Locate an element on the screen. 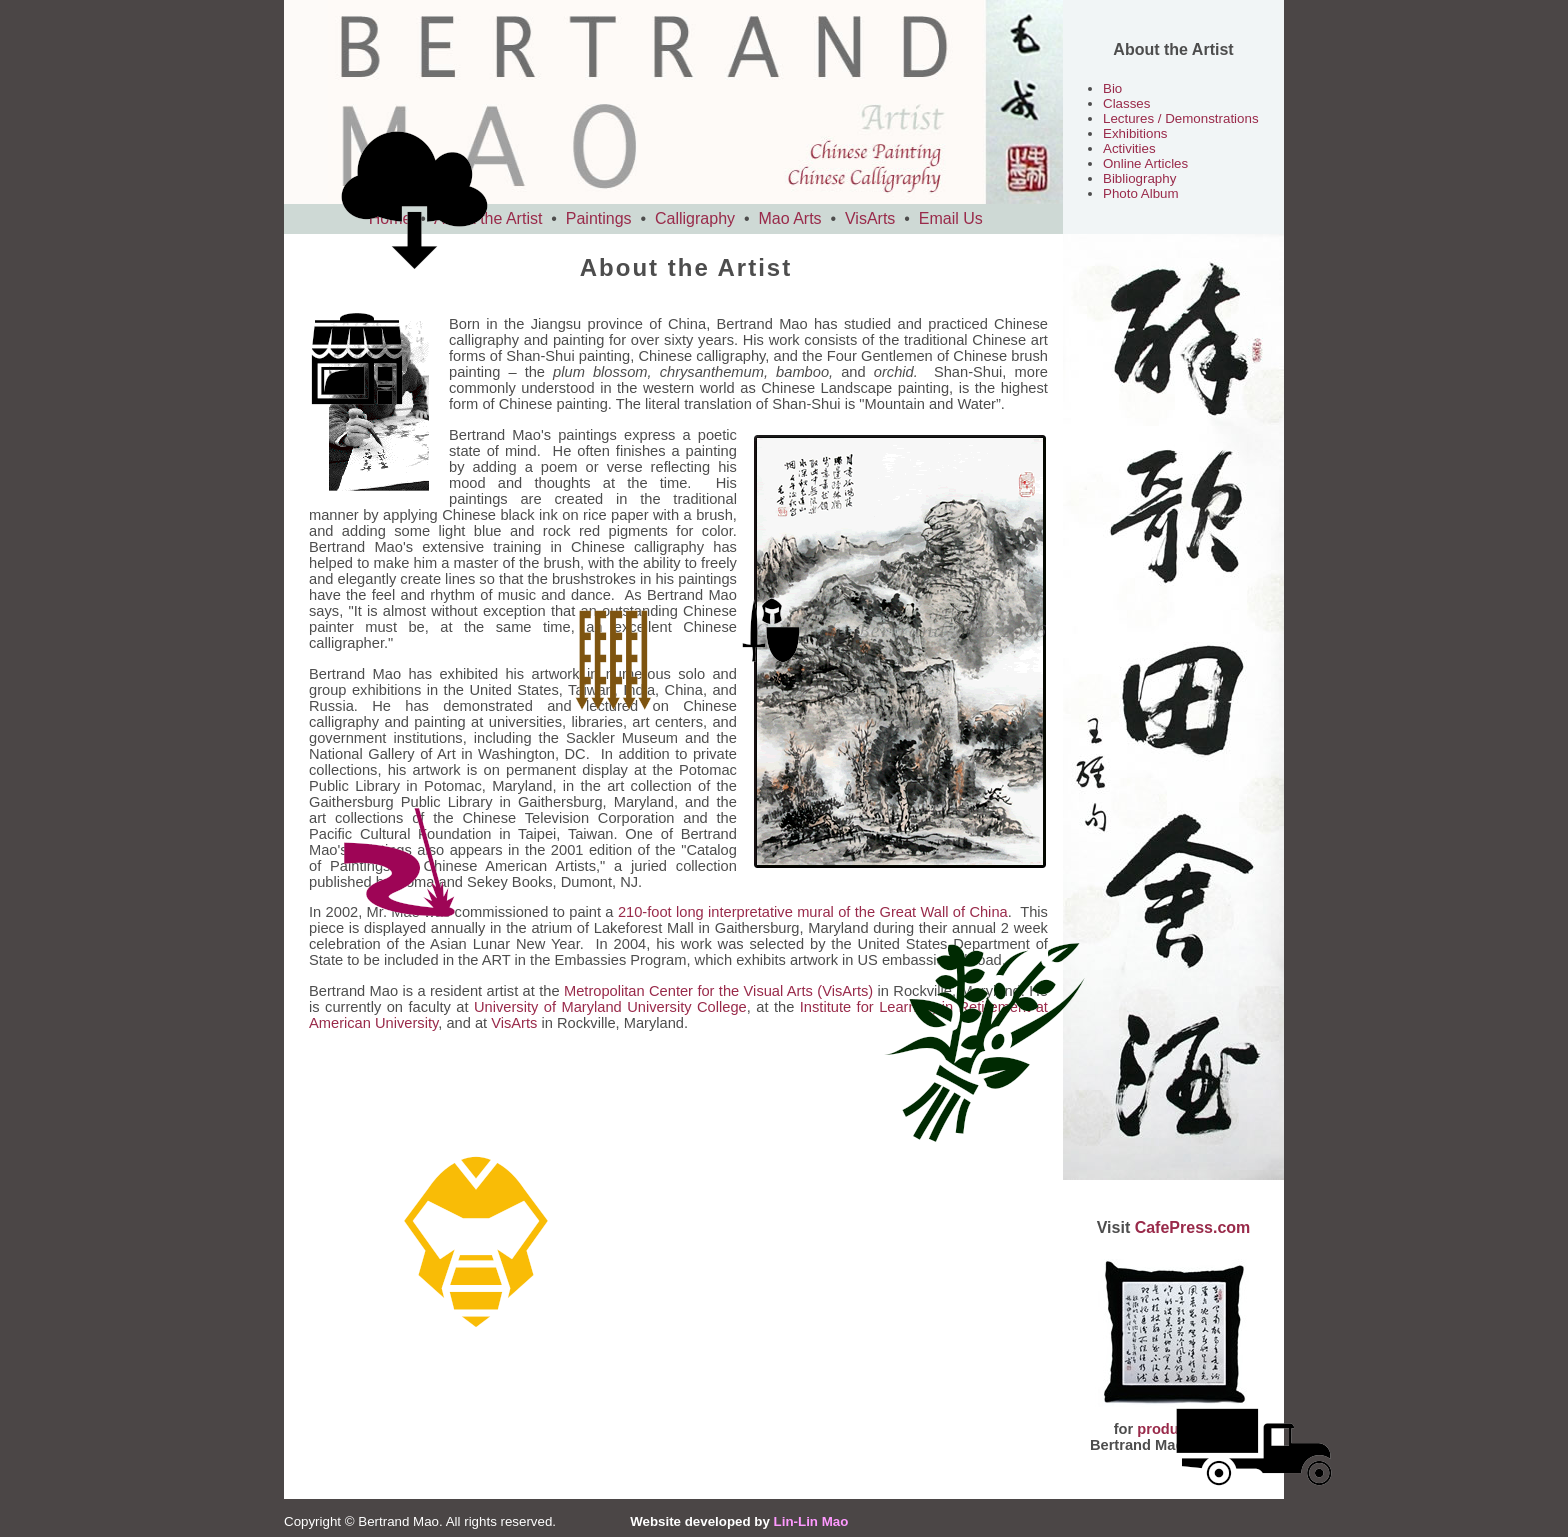  access robot or mech customization options is located at coordinates (476, 1242).